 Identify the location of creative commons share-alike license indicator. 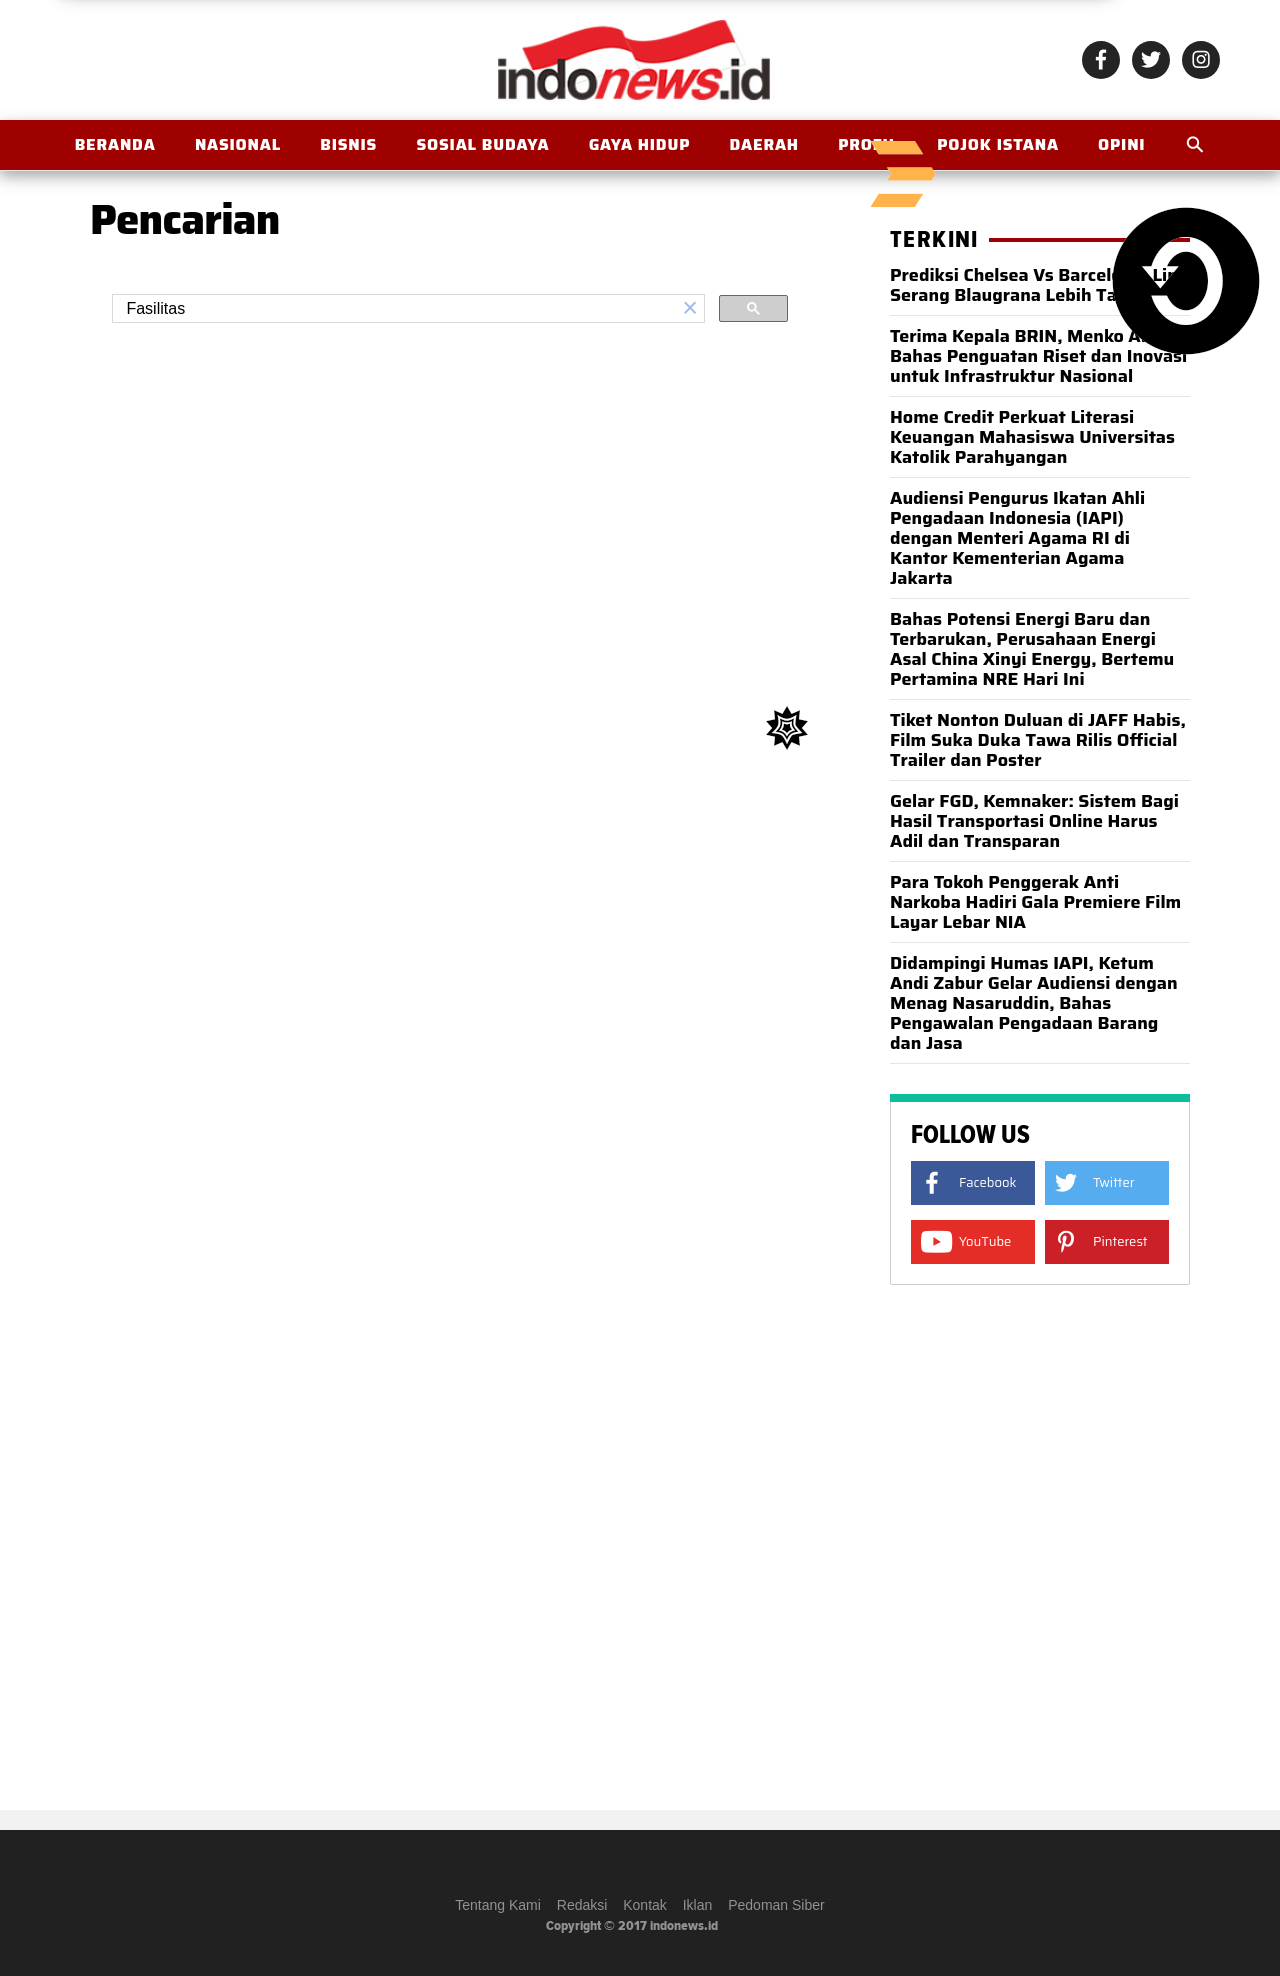
(1186, 281).